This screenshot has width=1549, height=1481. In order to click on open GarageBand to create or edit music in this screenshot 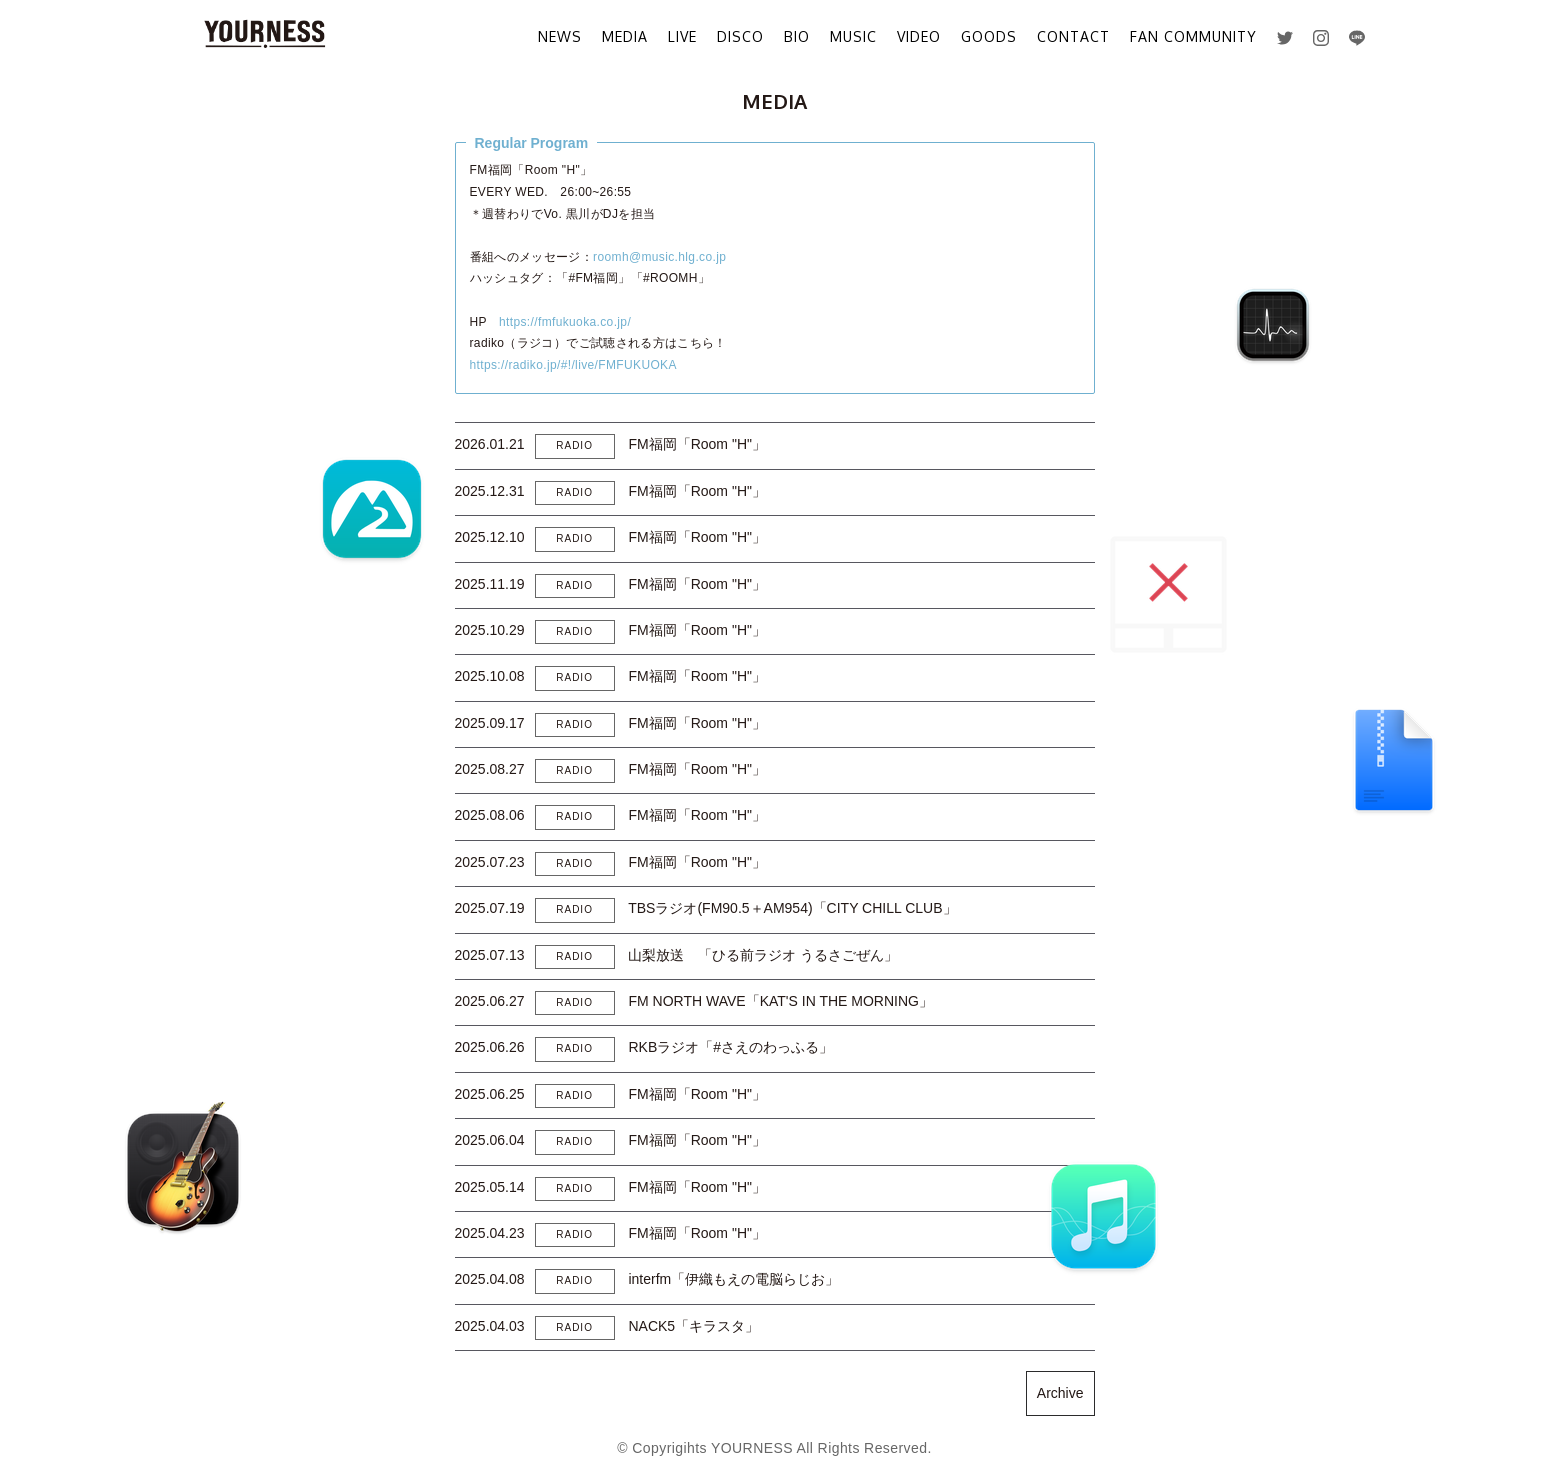, I will do `click(183, 1169)`.